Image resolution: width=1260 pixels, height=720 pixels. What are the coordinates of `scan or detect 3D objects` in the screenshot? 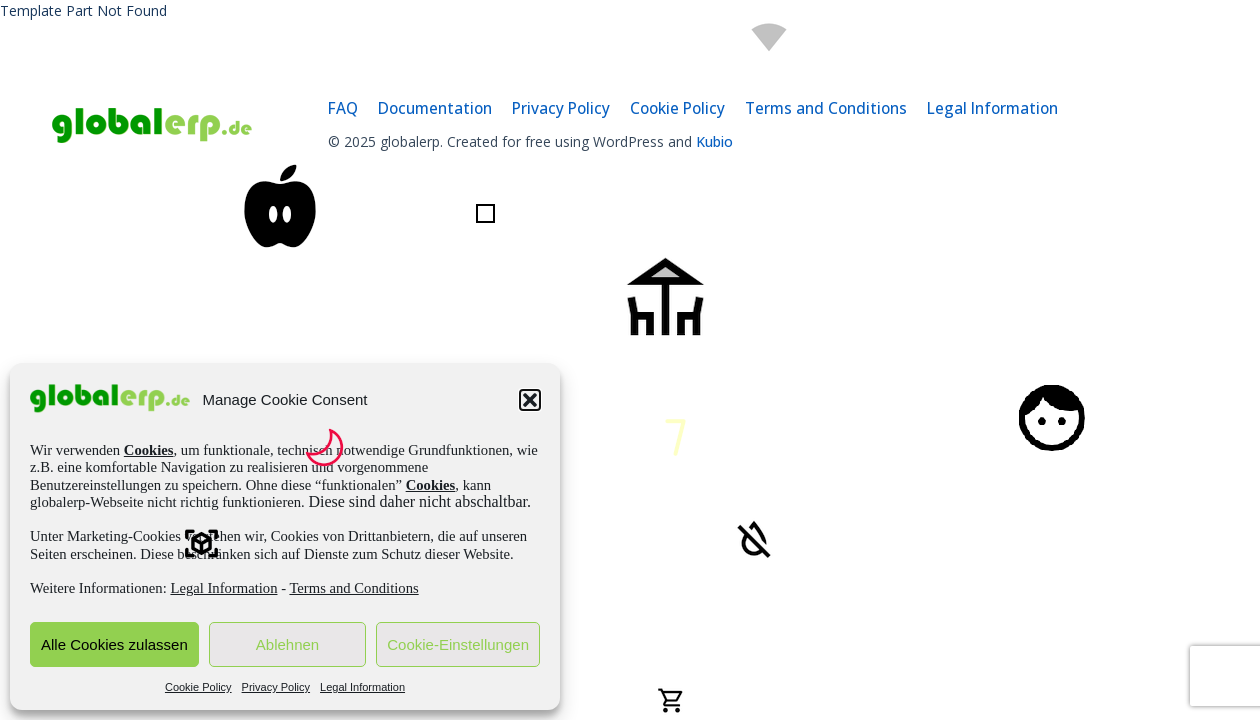 It's located at (201, 543).